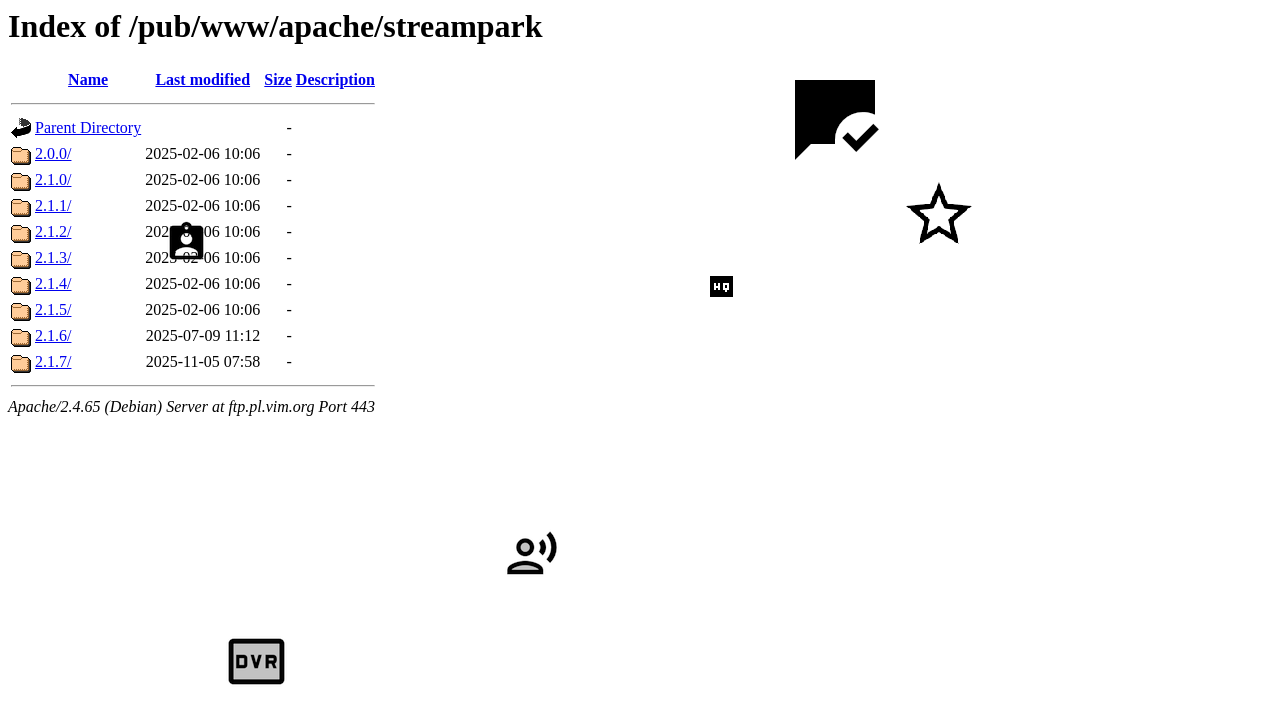 This screenshot has height=720, width=1280. What do you see at coordinates (939, 215) in the screenshot?
I see `add item to favorites` at bounding box center [939, 215].